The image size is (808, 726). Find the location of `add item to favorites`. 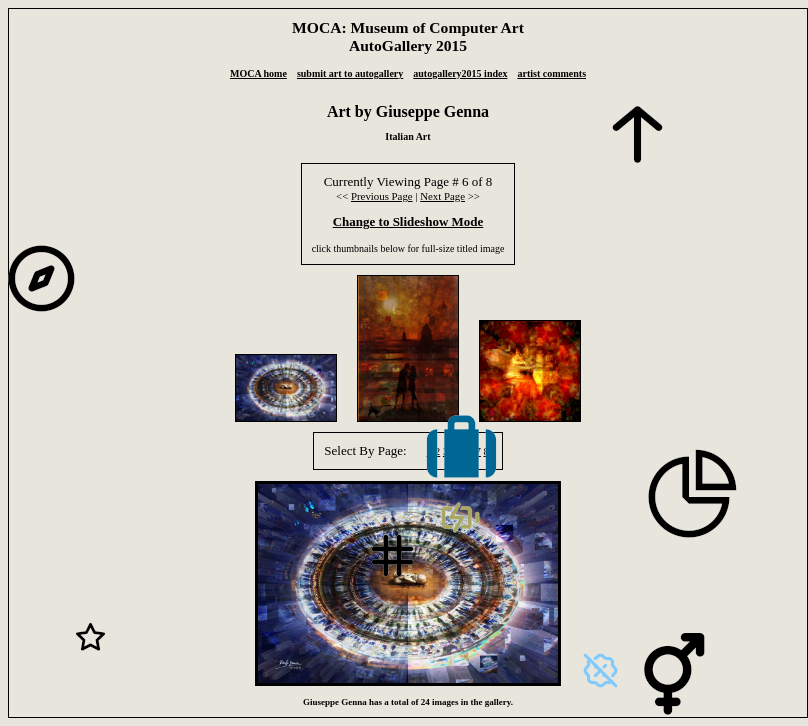

add item to favorites is located at coordinates (90, 637).